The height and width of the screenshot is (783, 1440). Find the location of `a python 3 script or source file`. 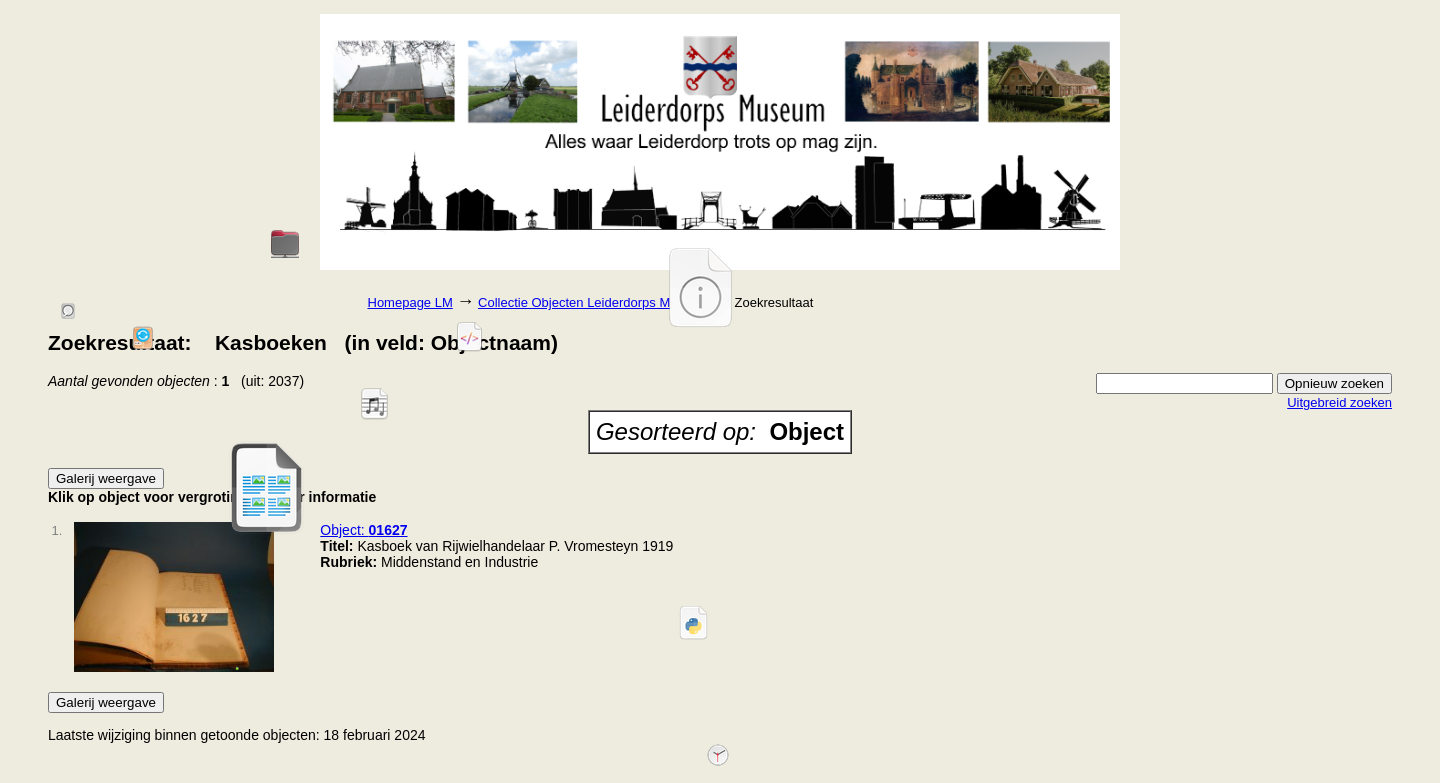

a python 3 script or source file is located at coordinates (693, 622).